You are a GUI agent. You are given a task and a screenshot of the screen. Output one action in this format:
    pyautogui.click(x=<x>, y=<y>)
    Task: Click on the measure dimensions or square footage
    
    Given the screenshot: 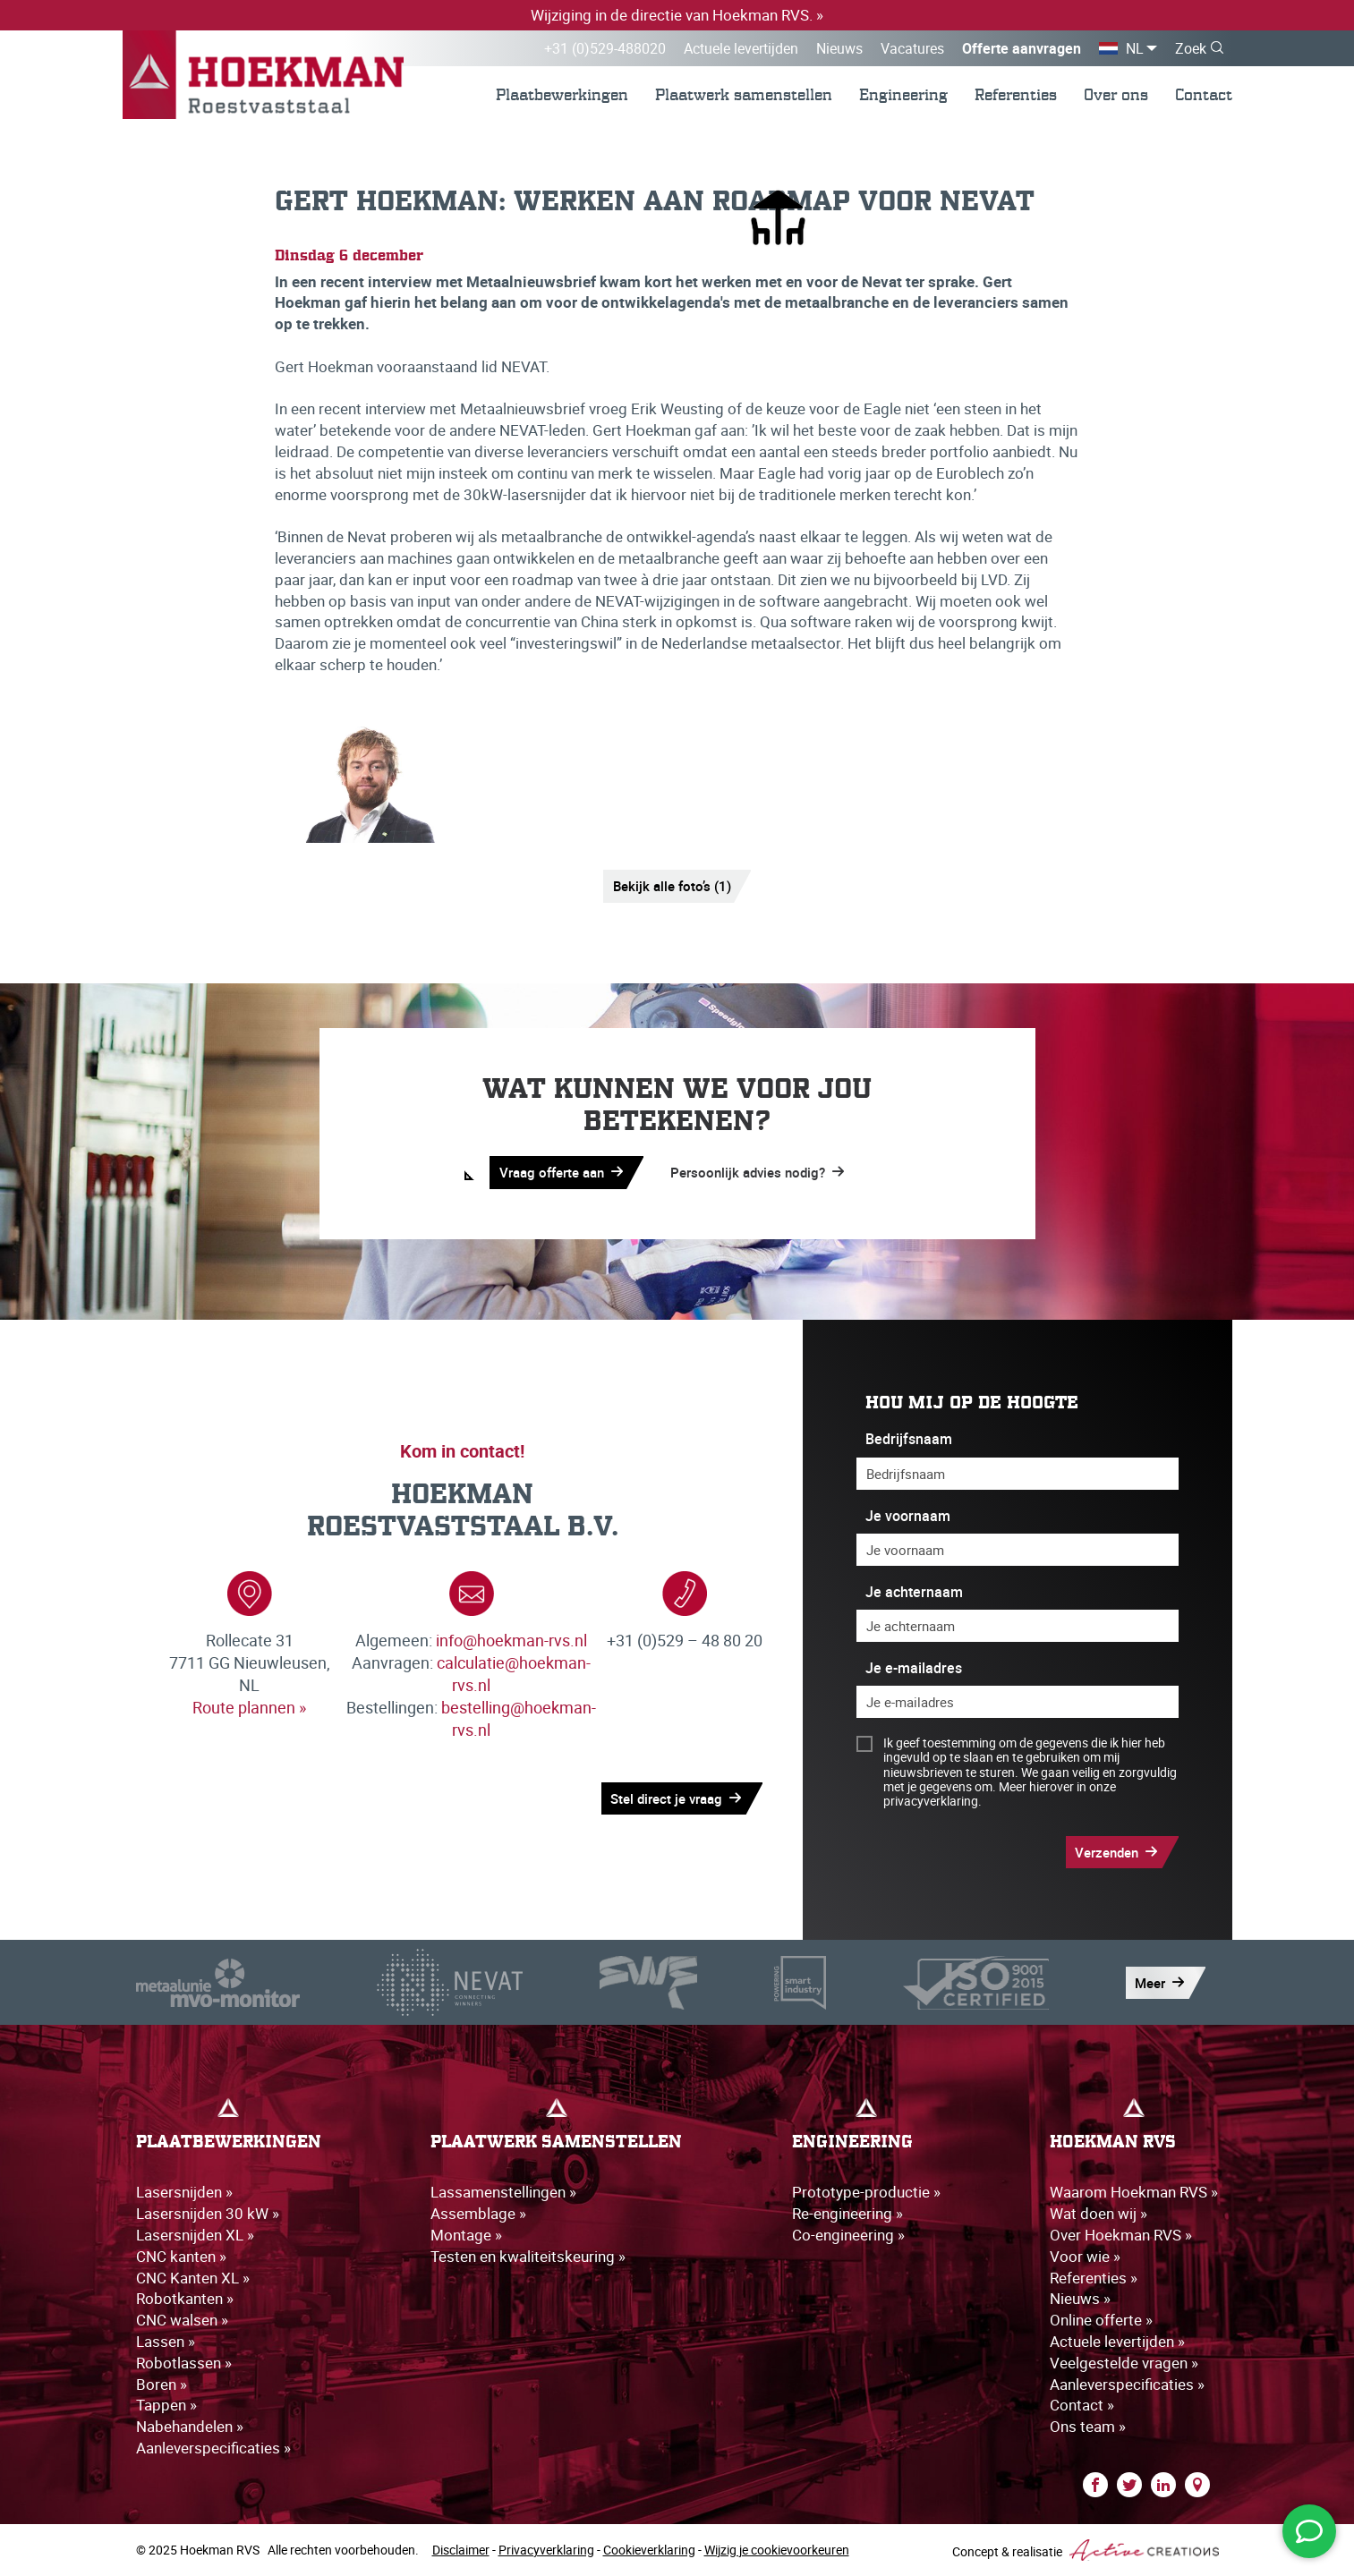 What is the action you would take?
    pyautogui.click(x=469, y=1175)
    